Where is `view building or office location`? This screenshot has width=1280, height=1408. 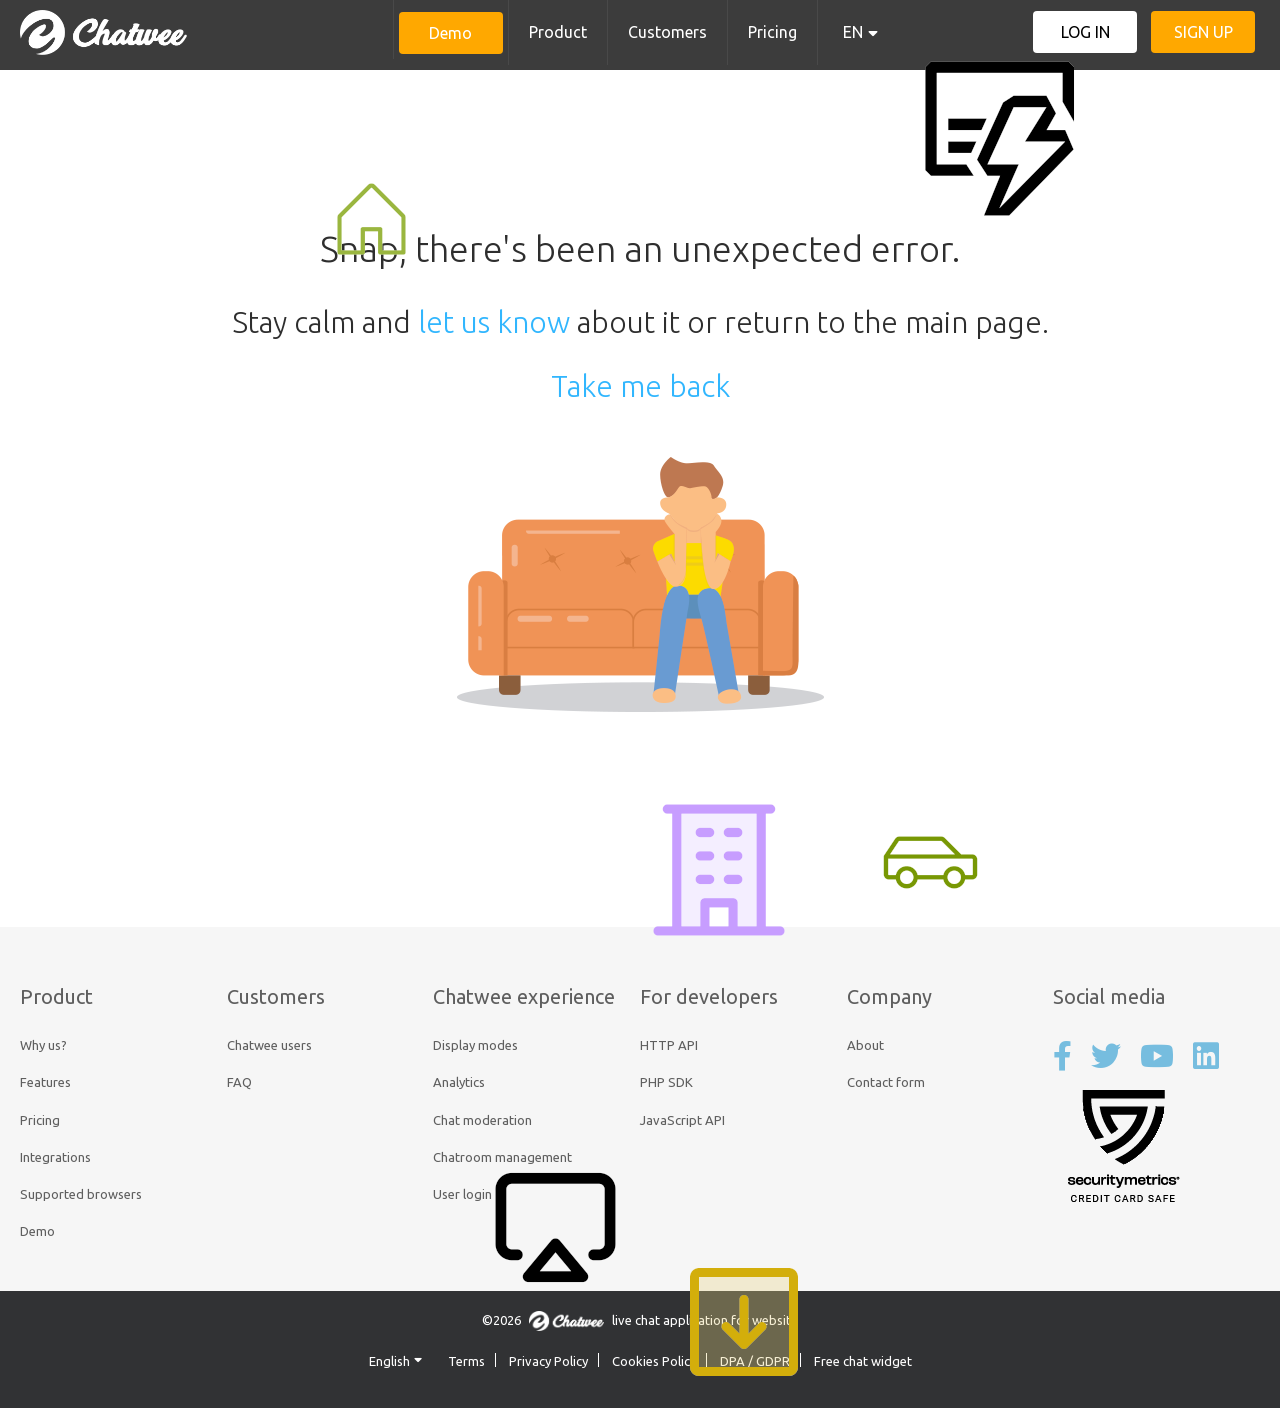
view building or office location is located at coordinates (719, 870).